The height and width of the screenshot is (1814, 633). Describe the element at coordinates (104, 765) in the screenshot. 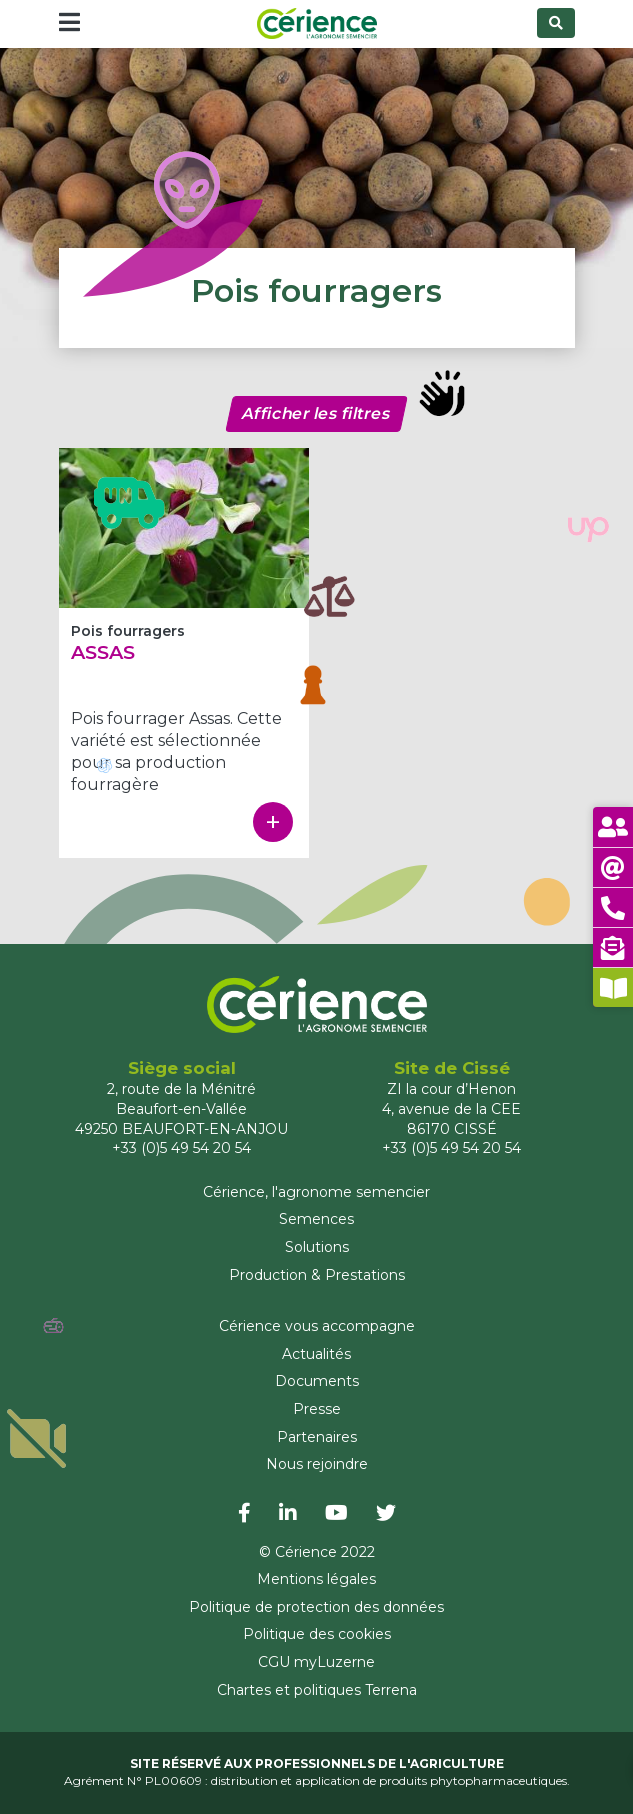

I see `OpenAI logo` at that location.